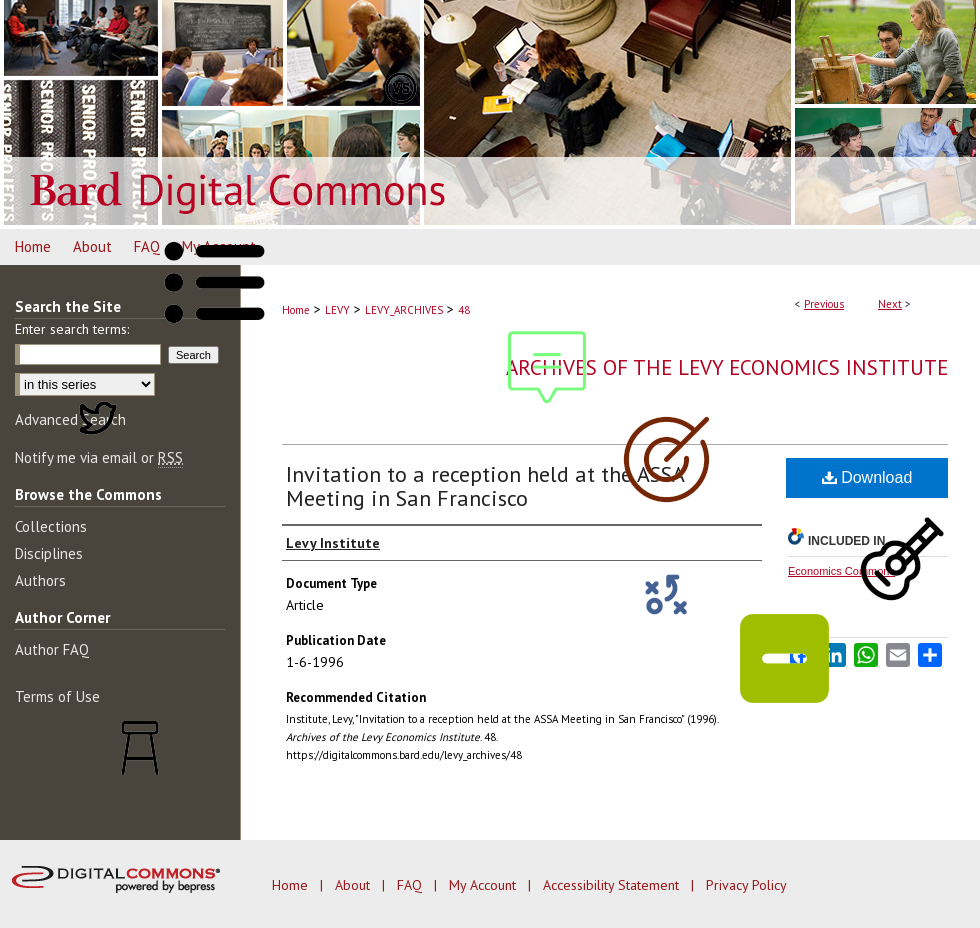 Image resolution: width=980 pixels, height=928 pixels. What do you see at coordinates (401, 88) in the screenshot?
I see `indicates a versus or comparison mode` at bounding box center [401, 88].